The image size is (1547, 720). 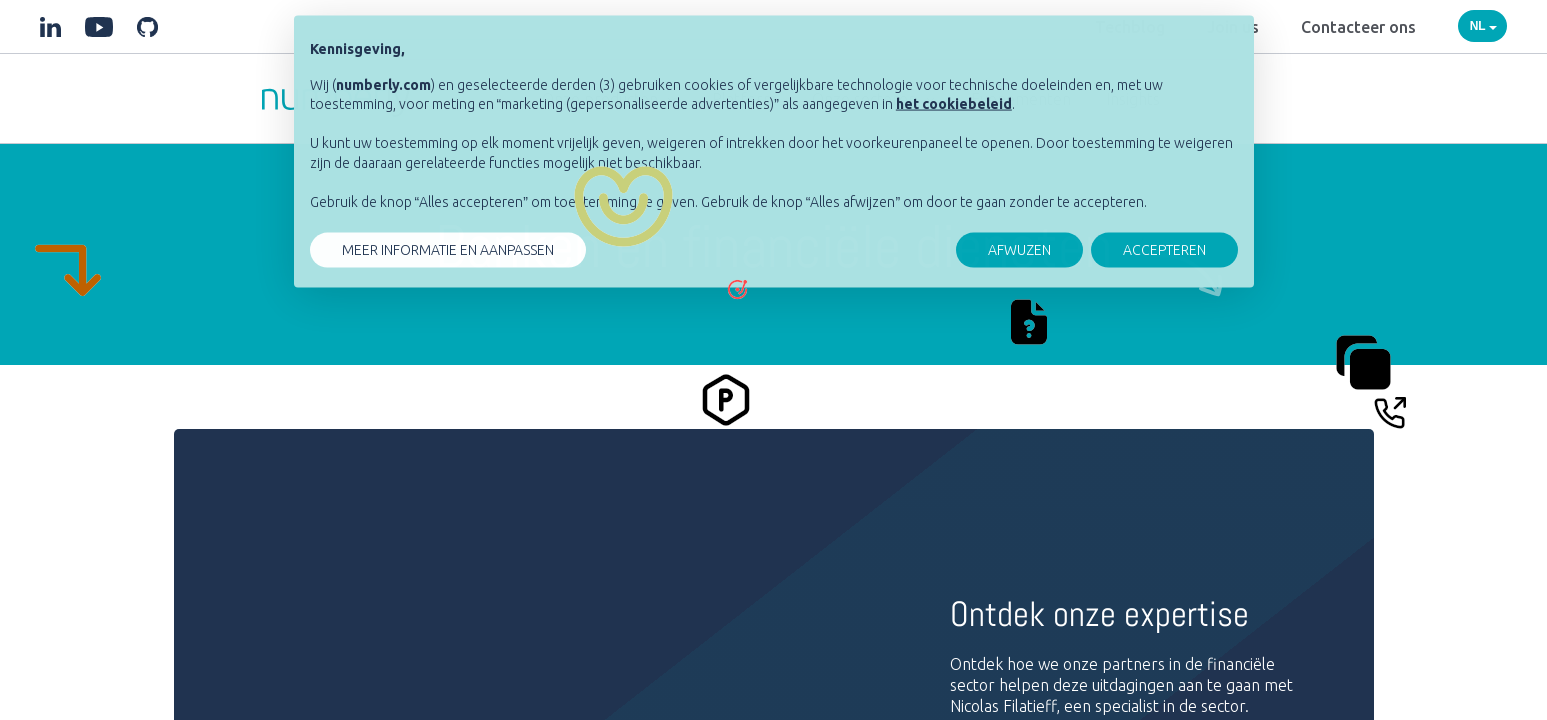 I want to click on move content right then down, so click(x=68, y=268).